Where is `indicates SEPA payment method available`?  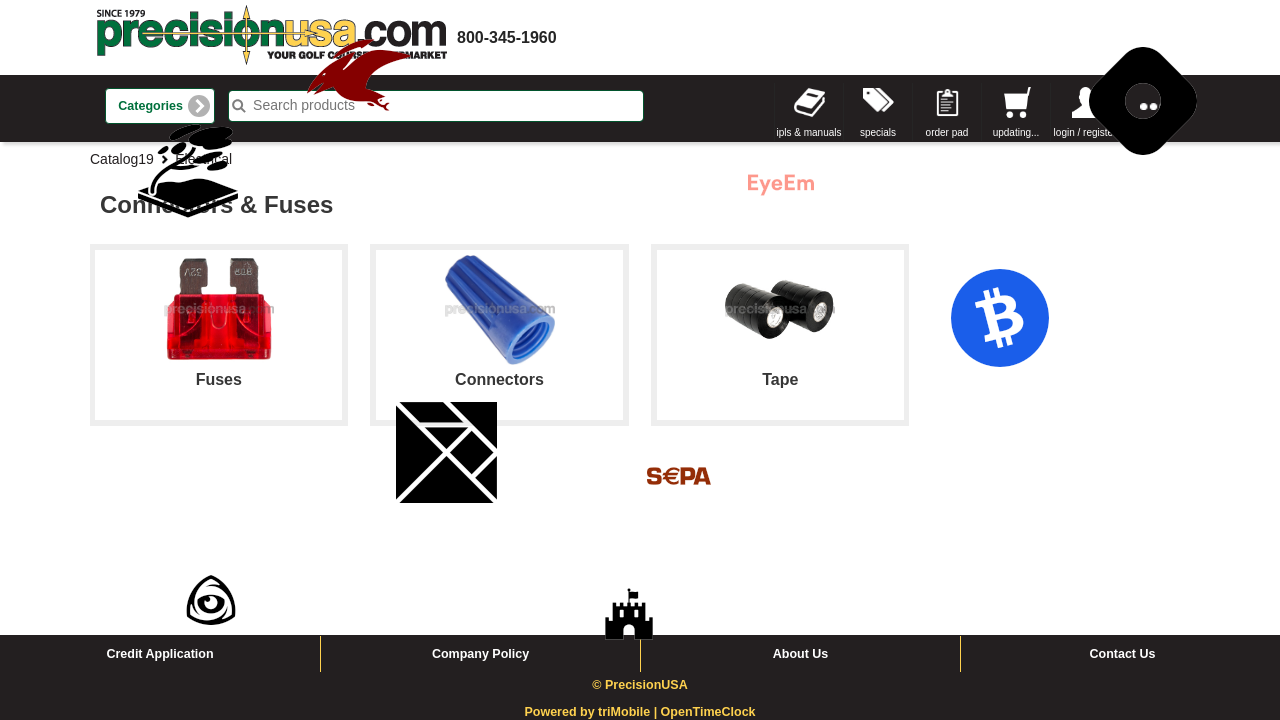 indicates SEPA payment method available is located at coordinates (679, 476).